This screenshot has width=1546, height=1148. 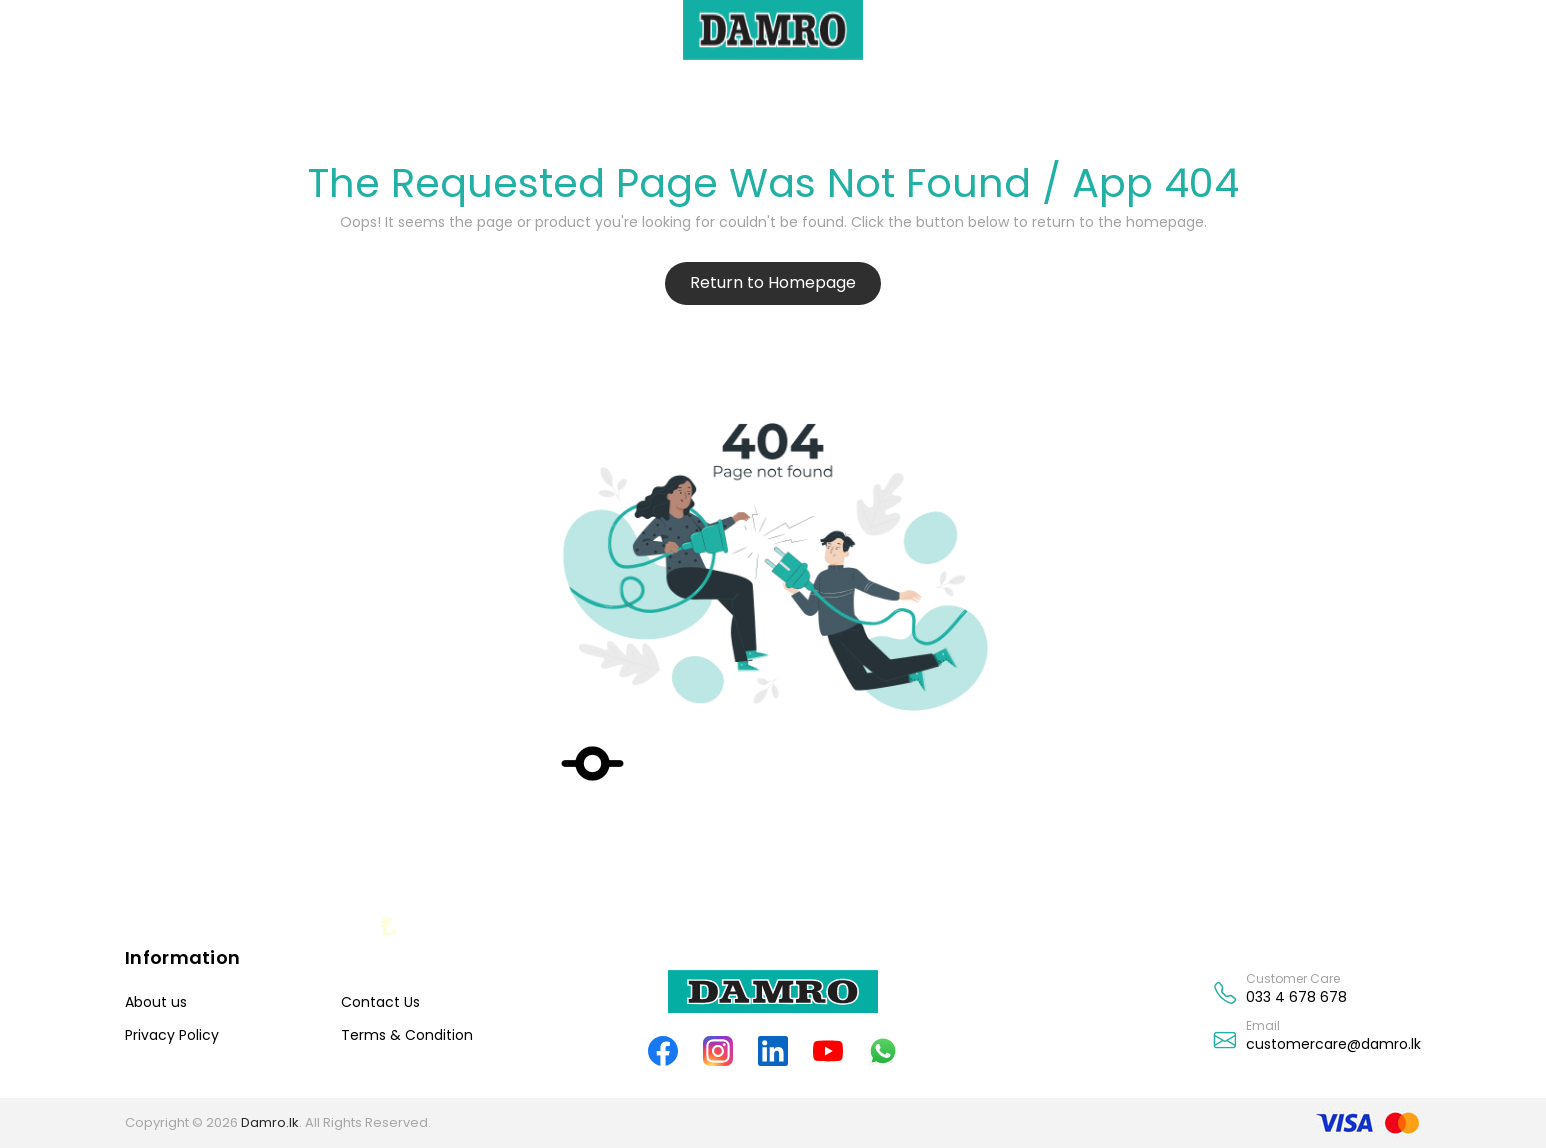 I want to click on indicates price or payment in Turkish lira, so click(x=387, y=926).